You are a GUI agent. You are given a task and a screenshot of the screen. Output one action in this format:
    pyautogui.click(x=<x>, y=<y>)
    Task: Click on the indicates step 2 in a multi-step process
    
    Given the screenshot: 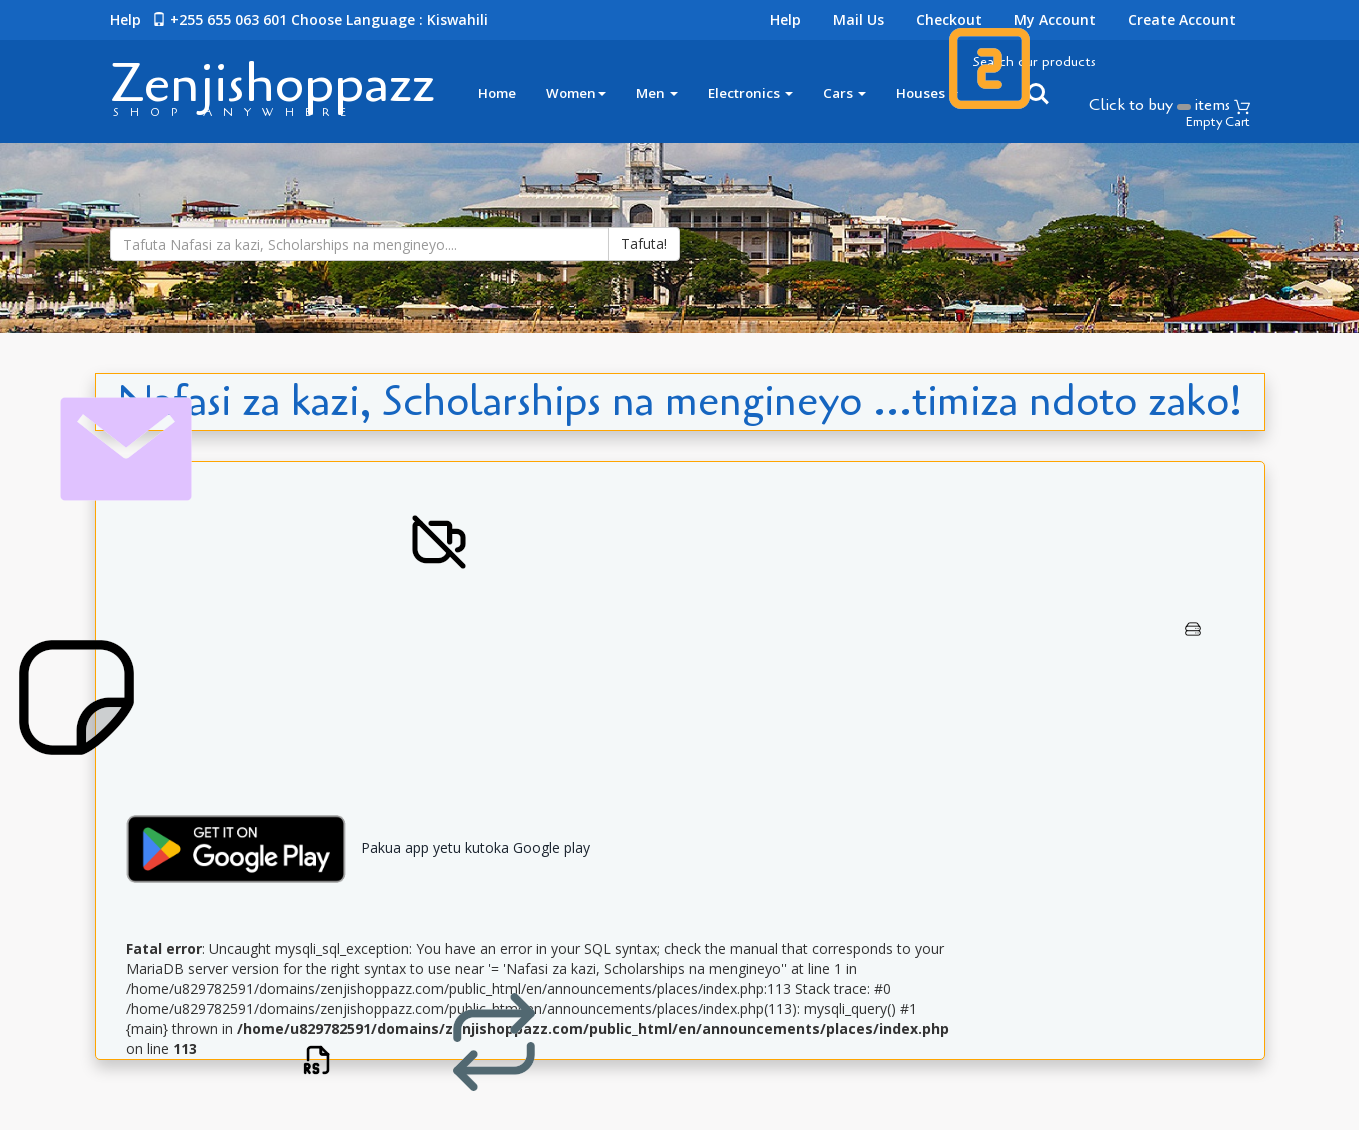 What is the action you would take?
    pyautogui.click(x=989, y=68)
    